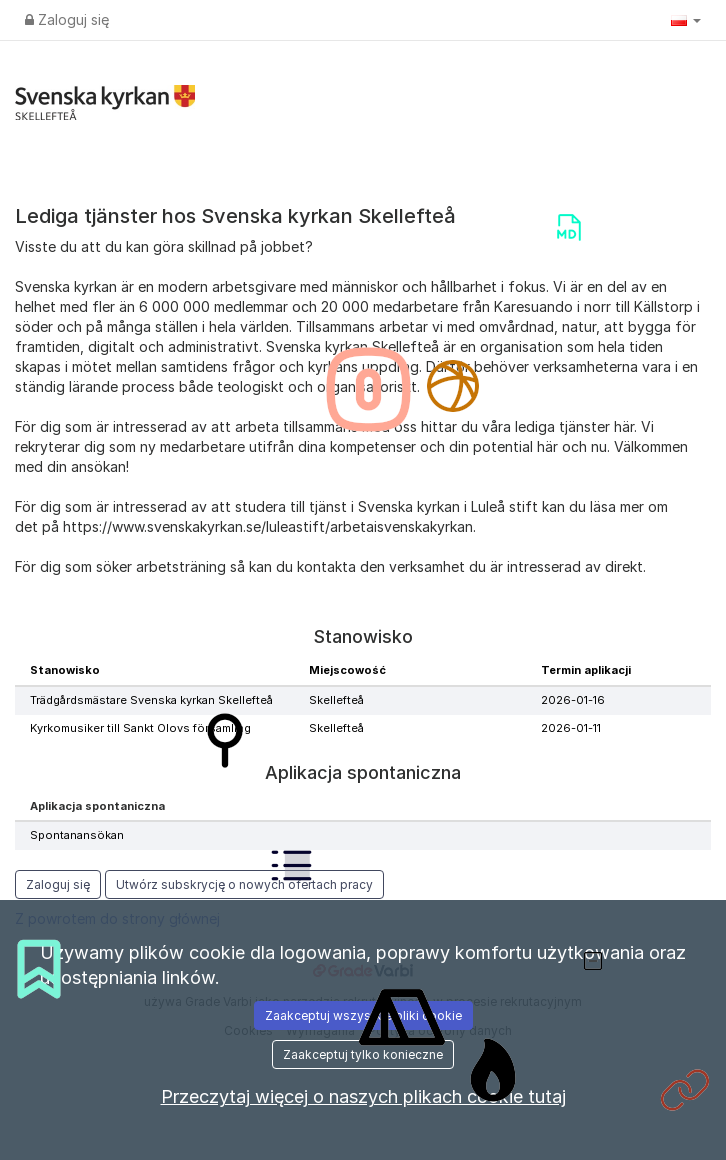  Describe the element at coordinates (368, 389) in the screenshot. I see `indicates zero items or empty count` at that location.